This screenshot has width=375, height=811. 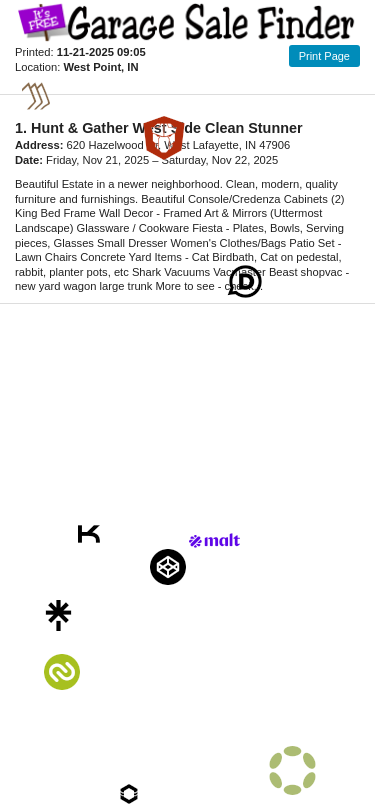 What do you see at coordinates (129, 794) in the screenshot?
I see `navigate to fugacloud services` at bounding box center [129, 794].